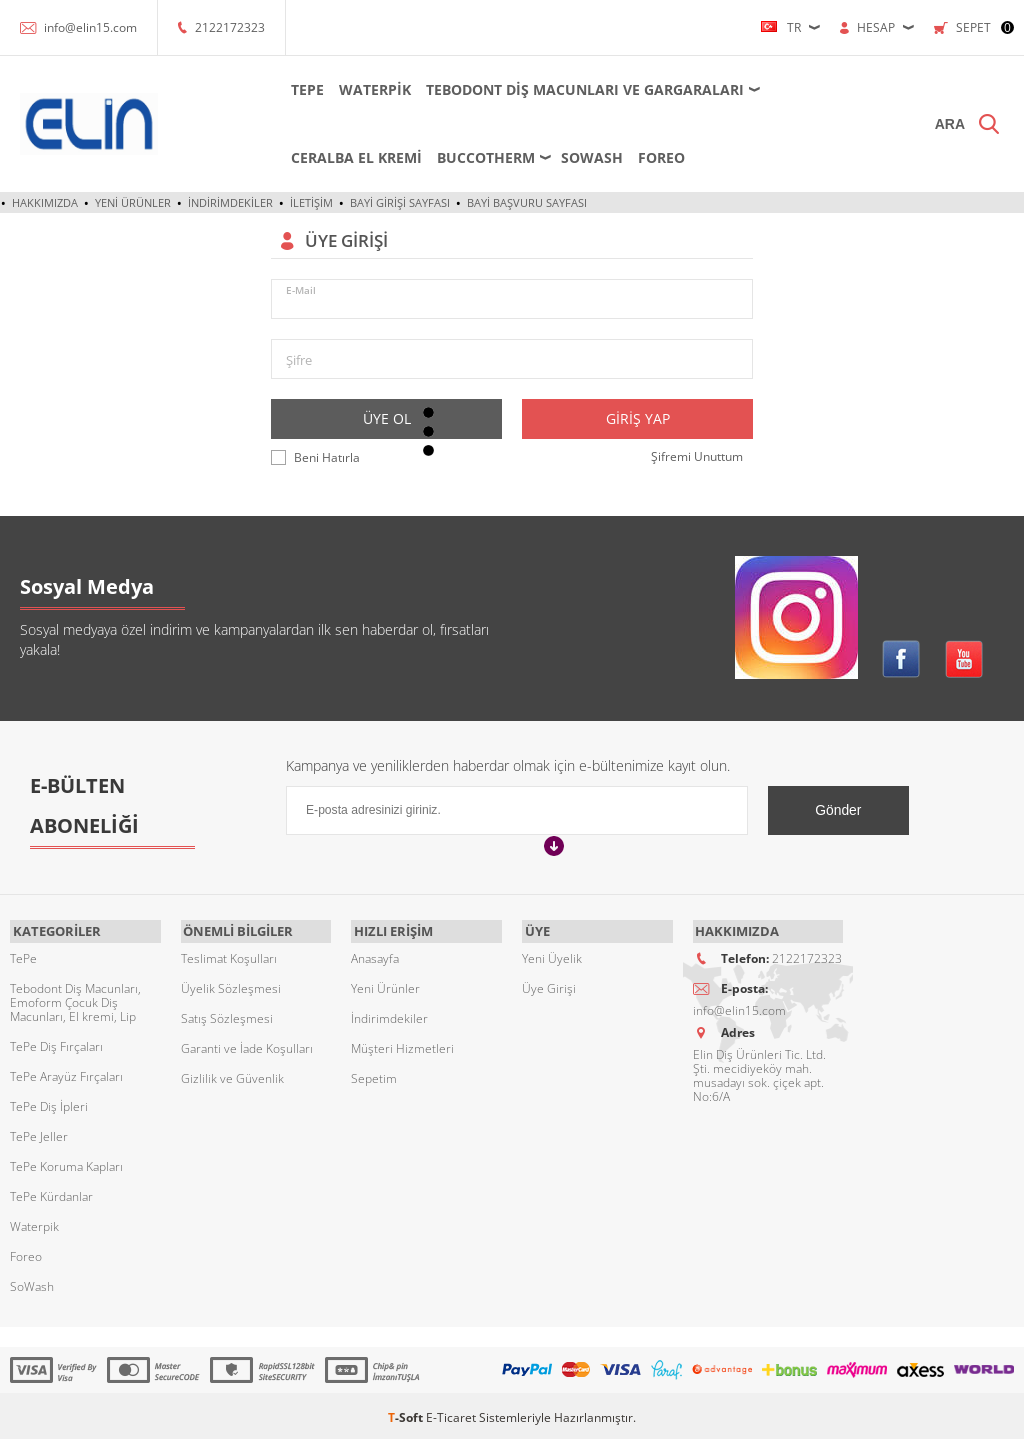  What do you see at coordinates (554, 846) in the screenshot?
I see `download a file or content` at bounding box center [554, 846].